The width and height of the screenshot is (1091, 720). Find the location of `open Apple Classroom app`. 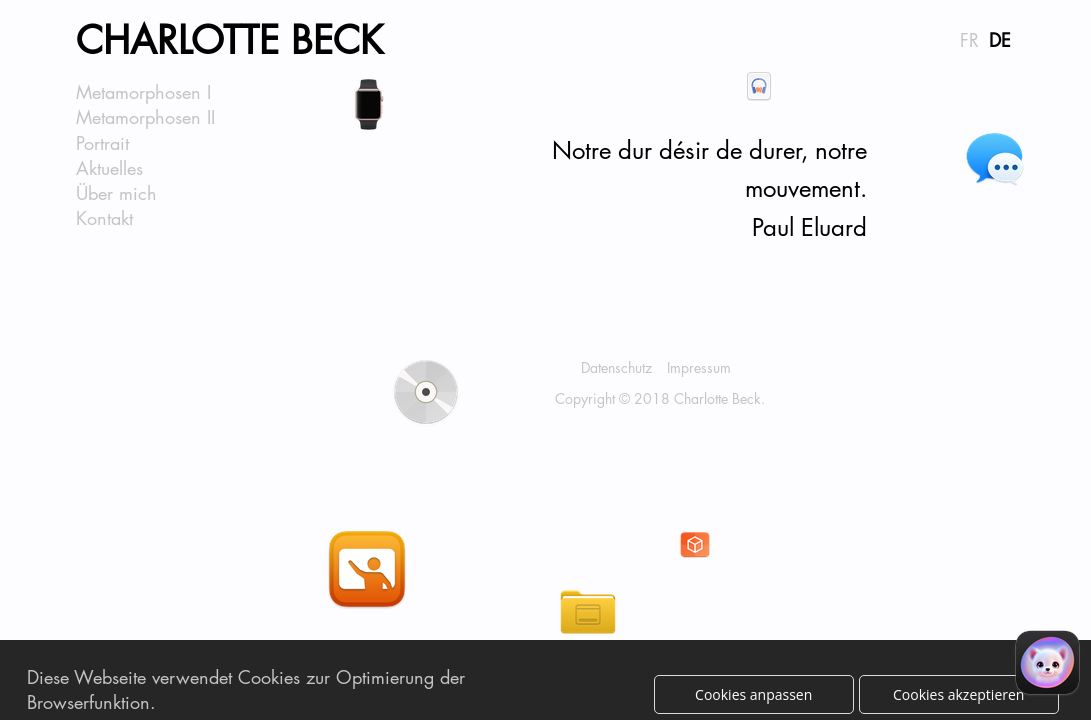

open Apple Classroom app is located at coordinates (367, 569).